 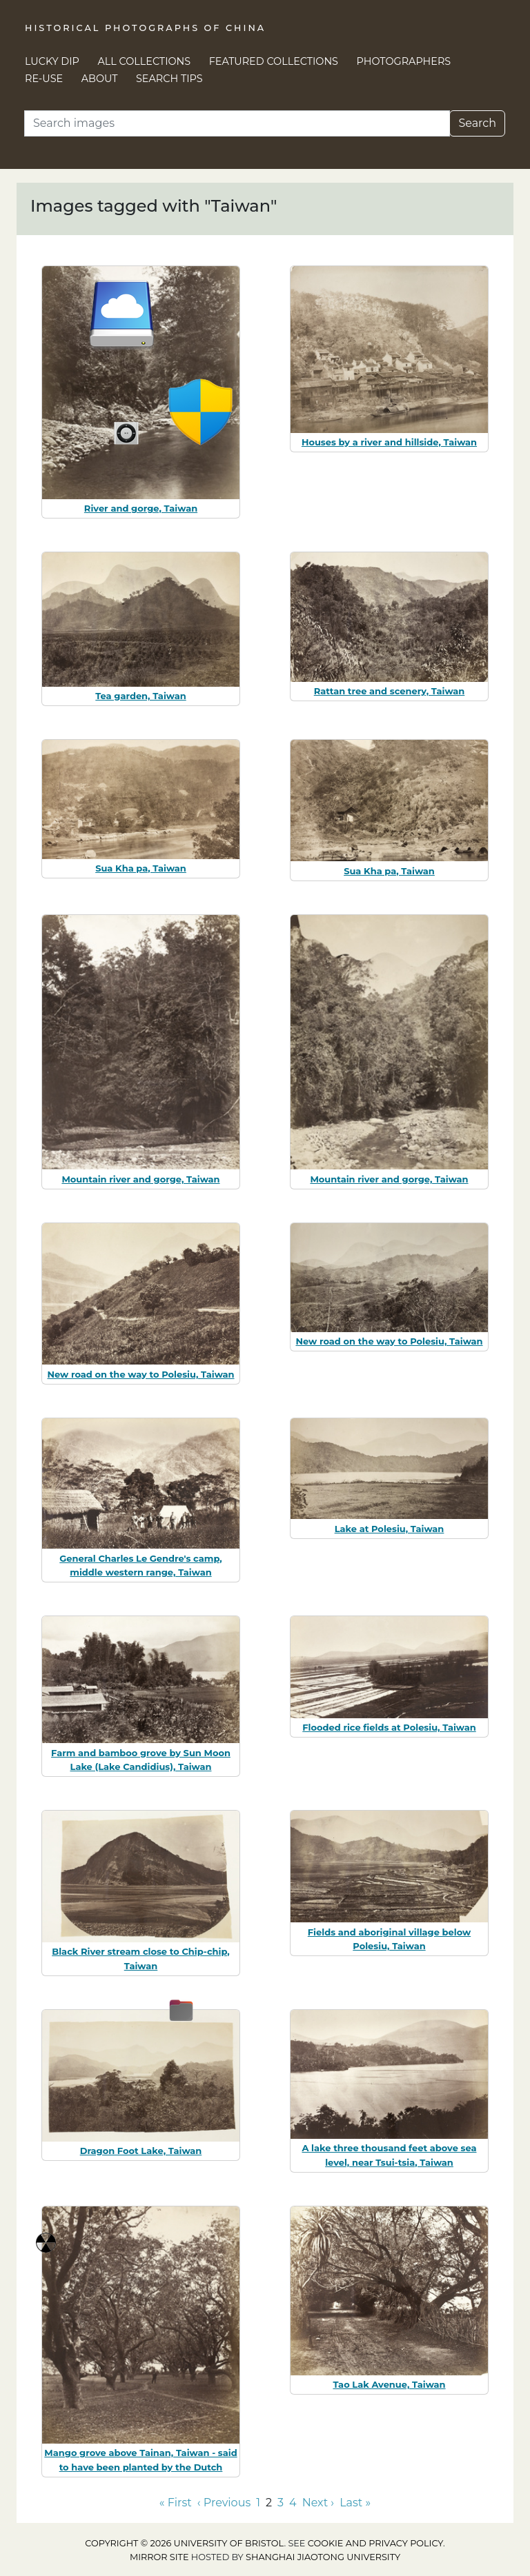 I want to click on indicates administrator privileges or protected system access, so click(x=200, y=412).